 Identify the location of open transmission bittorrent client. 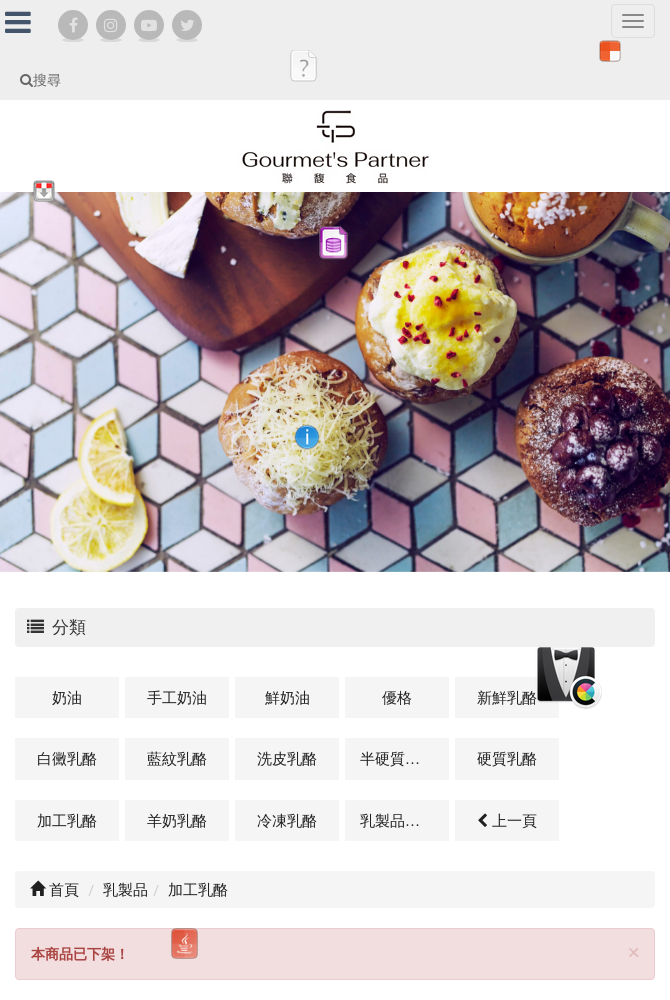
(44, 191).